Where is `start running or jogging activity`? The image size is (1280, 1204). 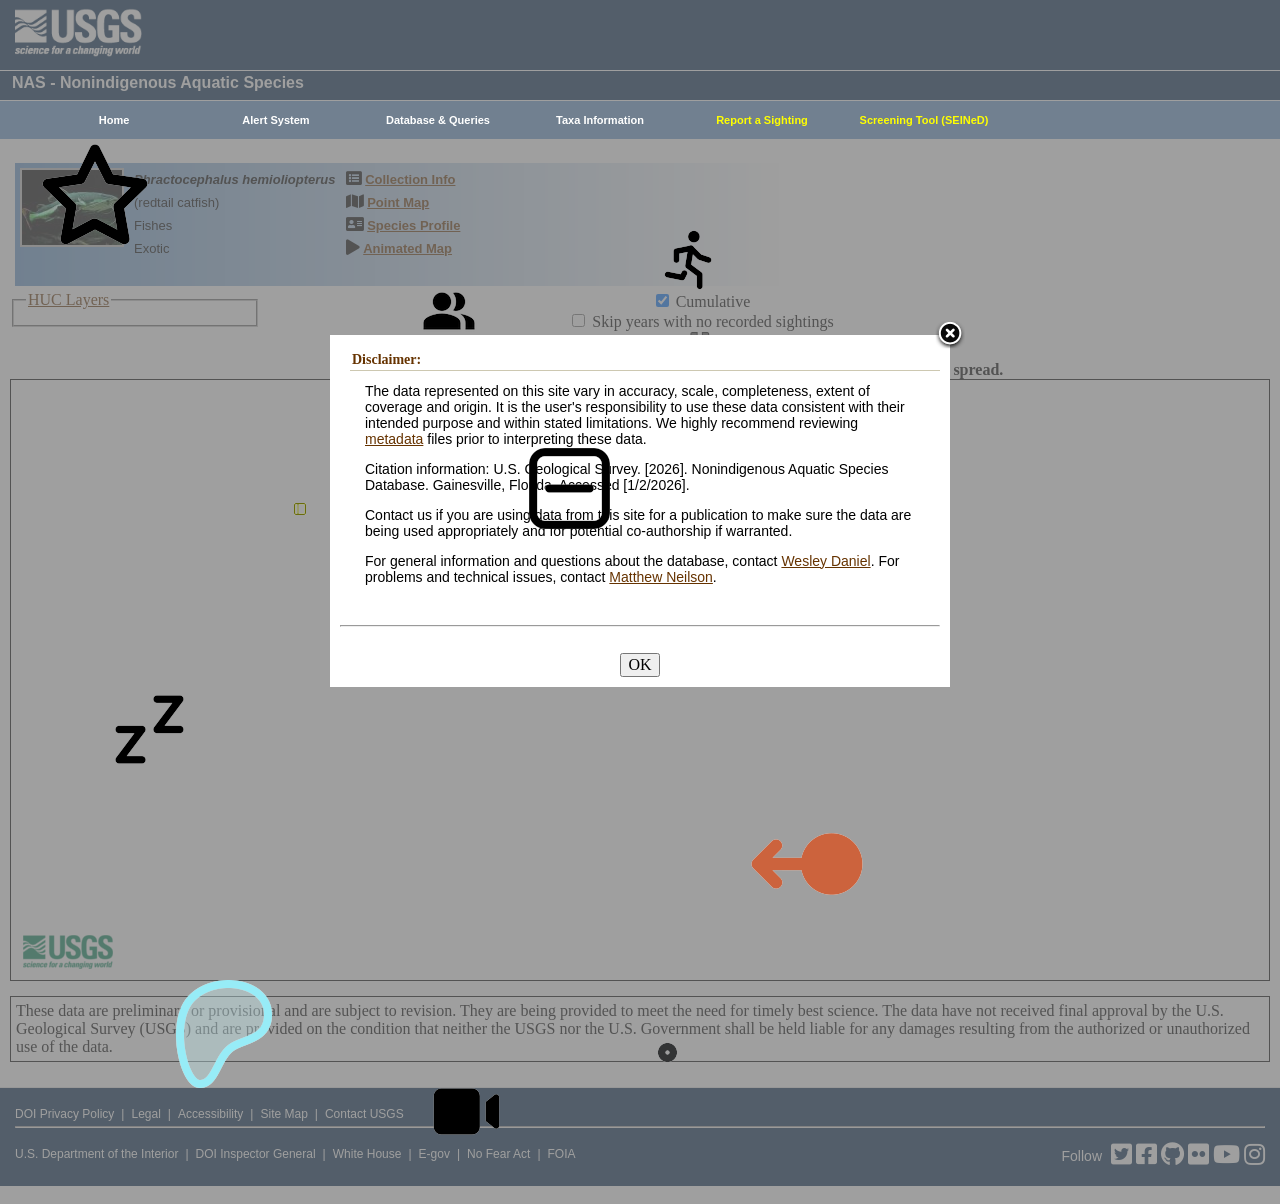 start running or jogging activity is located at coordinates (691, 260).